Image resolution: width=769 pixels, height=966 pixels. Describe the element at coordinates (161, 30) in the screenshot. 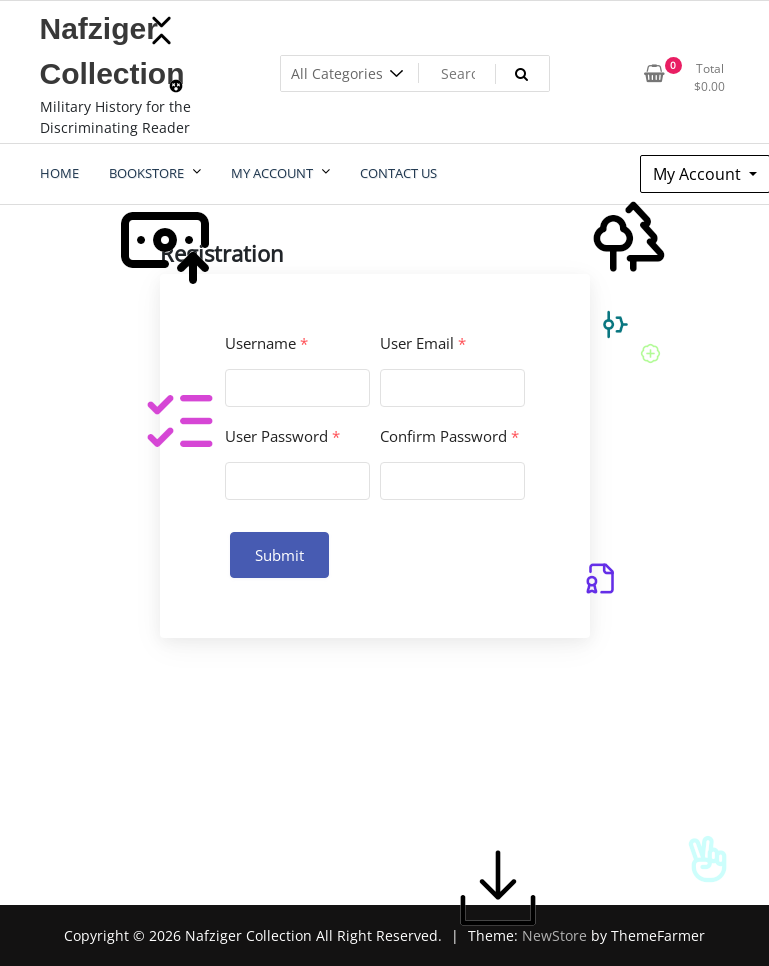

I see `collapse expanded content` at that location.